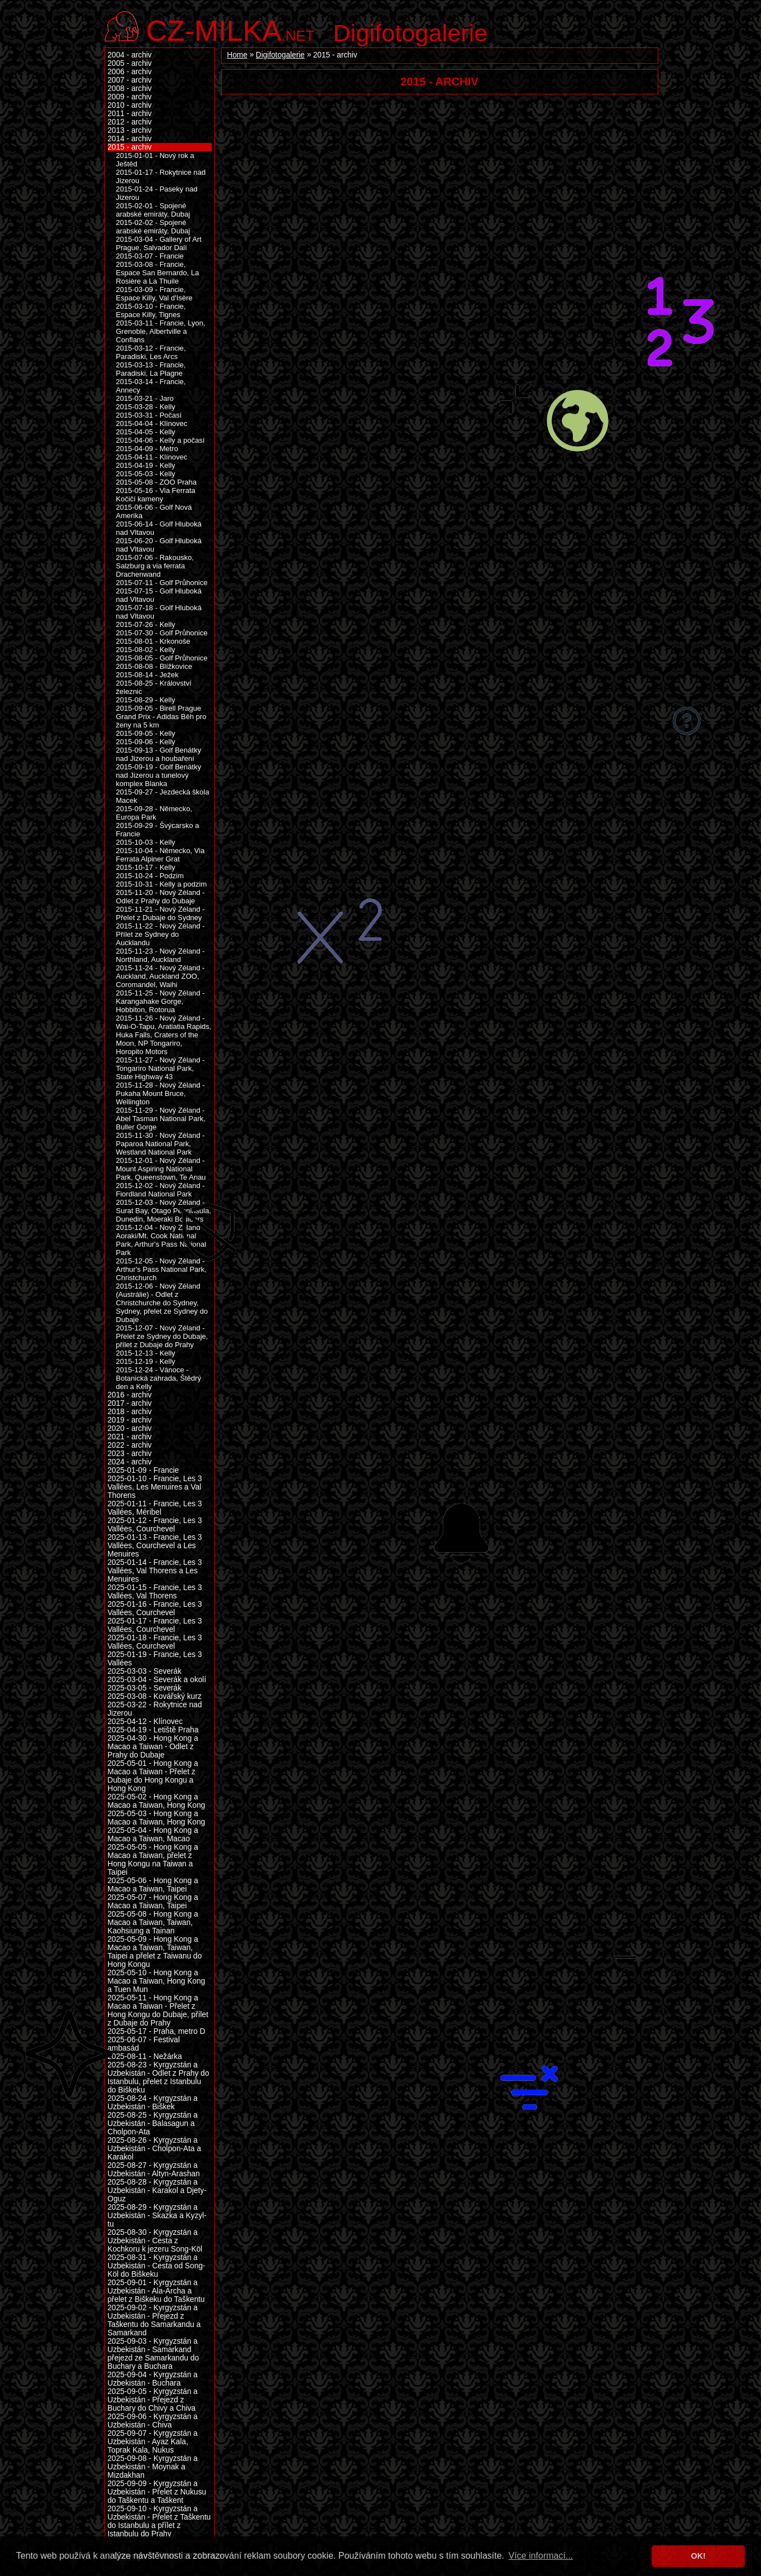  I want to click on apply superscript formatting to selected text, so click(334, 932).